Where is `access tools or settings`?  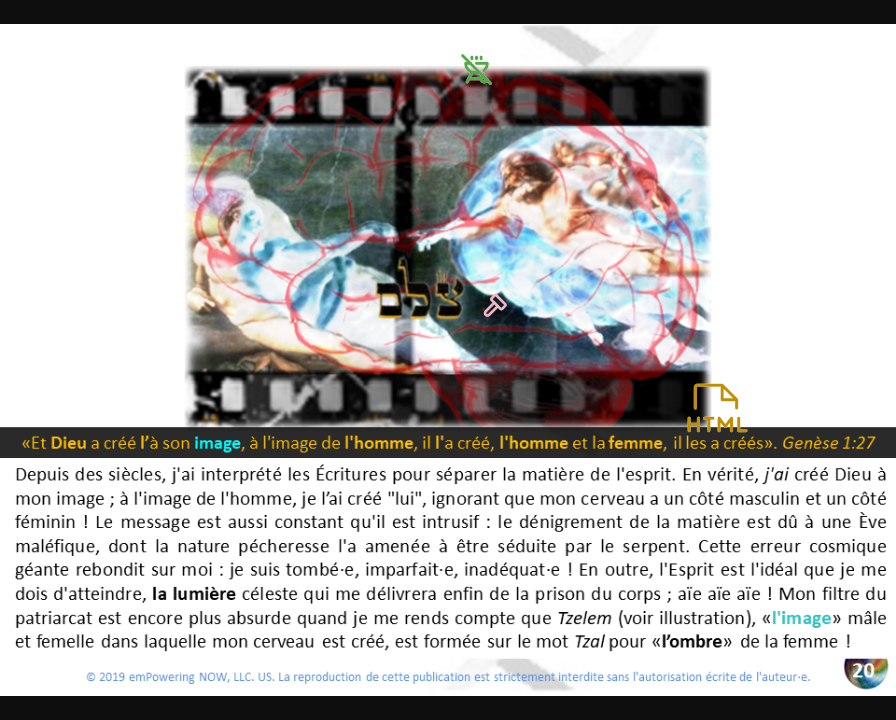
access tools or settings is located at coordinates (495, 305).